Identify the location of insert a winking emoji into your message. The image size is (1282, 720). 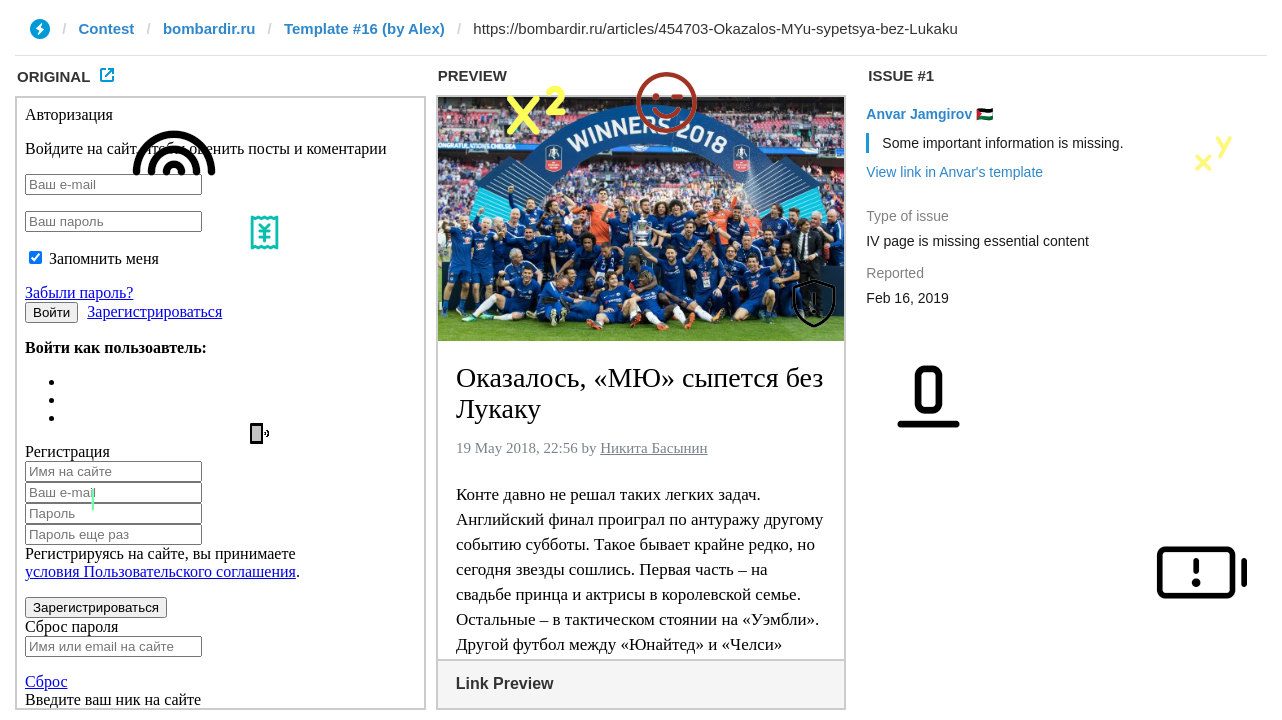
(666, 102).